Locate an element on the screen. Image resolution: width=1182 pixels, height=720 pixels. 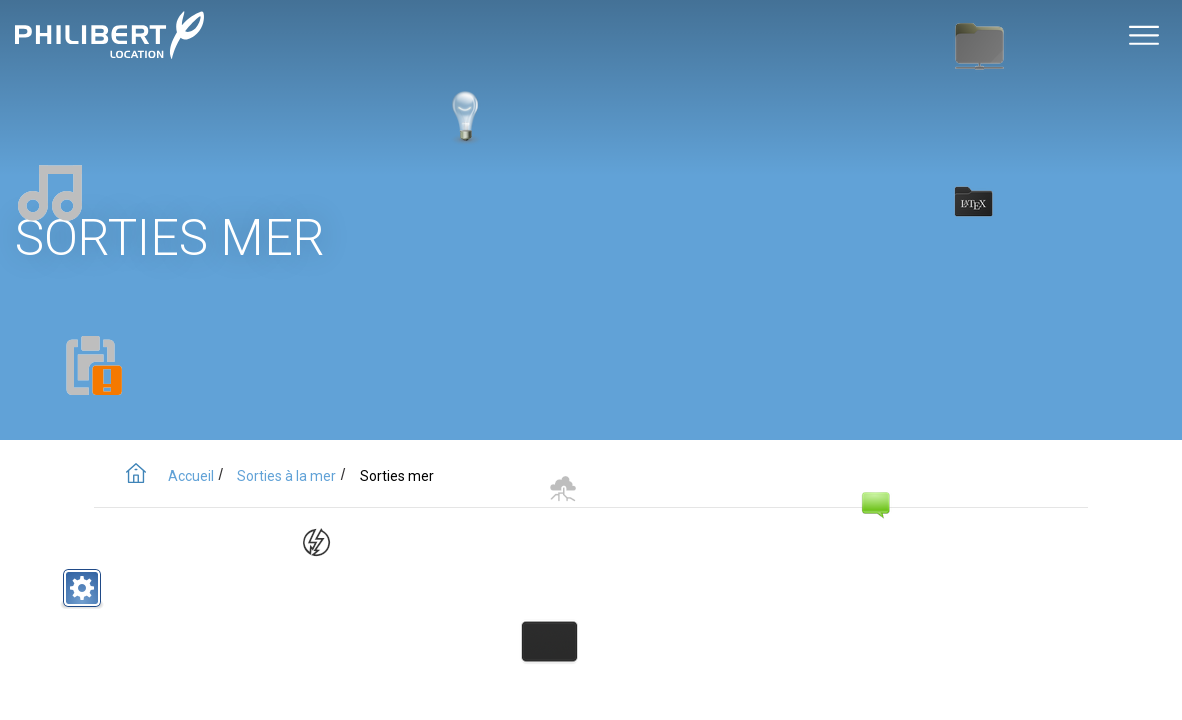
magic trackpad connected via bluetooth is located at coordinates (549, 641).